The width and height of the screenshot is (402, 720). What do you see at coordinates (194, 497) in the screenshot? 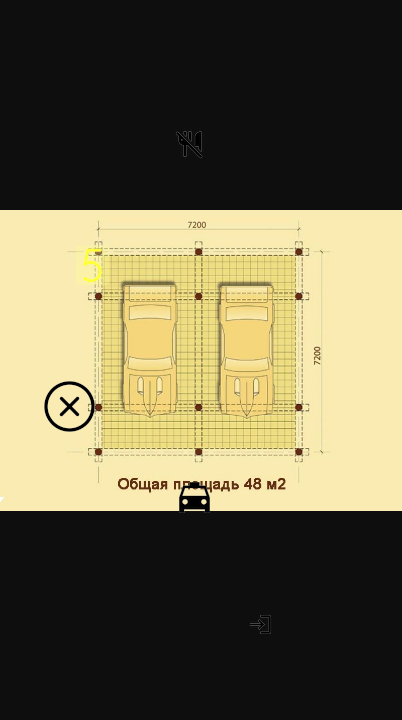
I see `request a taxi or rideshare` at bounding box center [194, 497].